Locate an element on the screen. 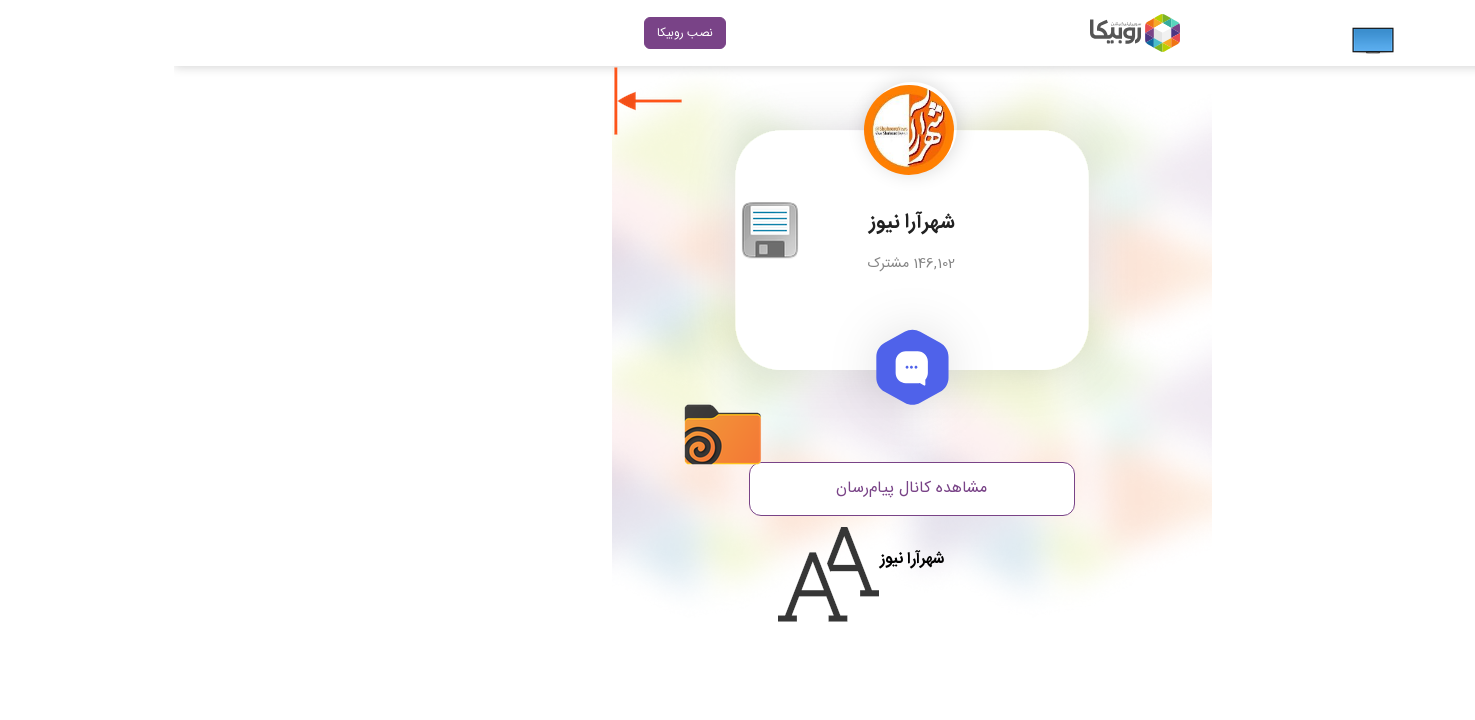 The height and width of the screenshot is (720, 1475). open houdini project files folder is located at coordinates (722, 436).